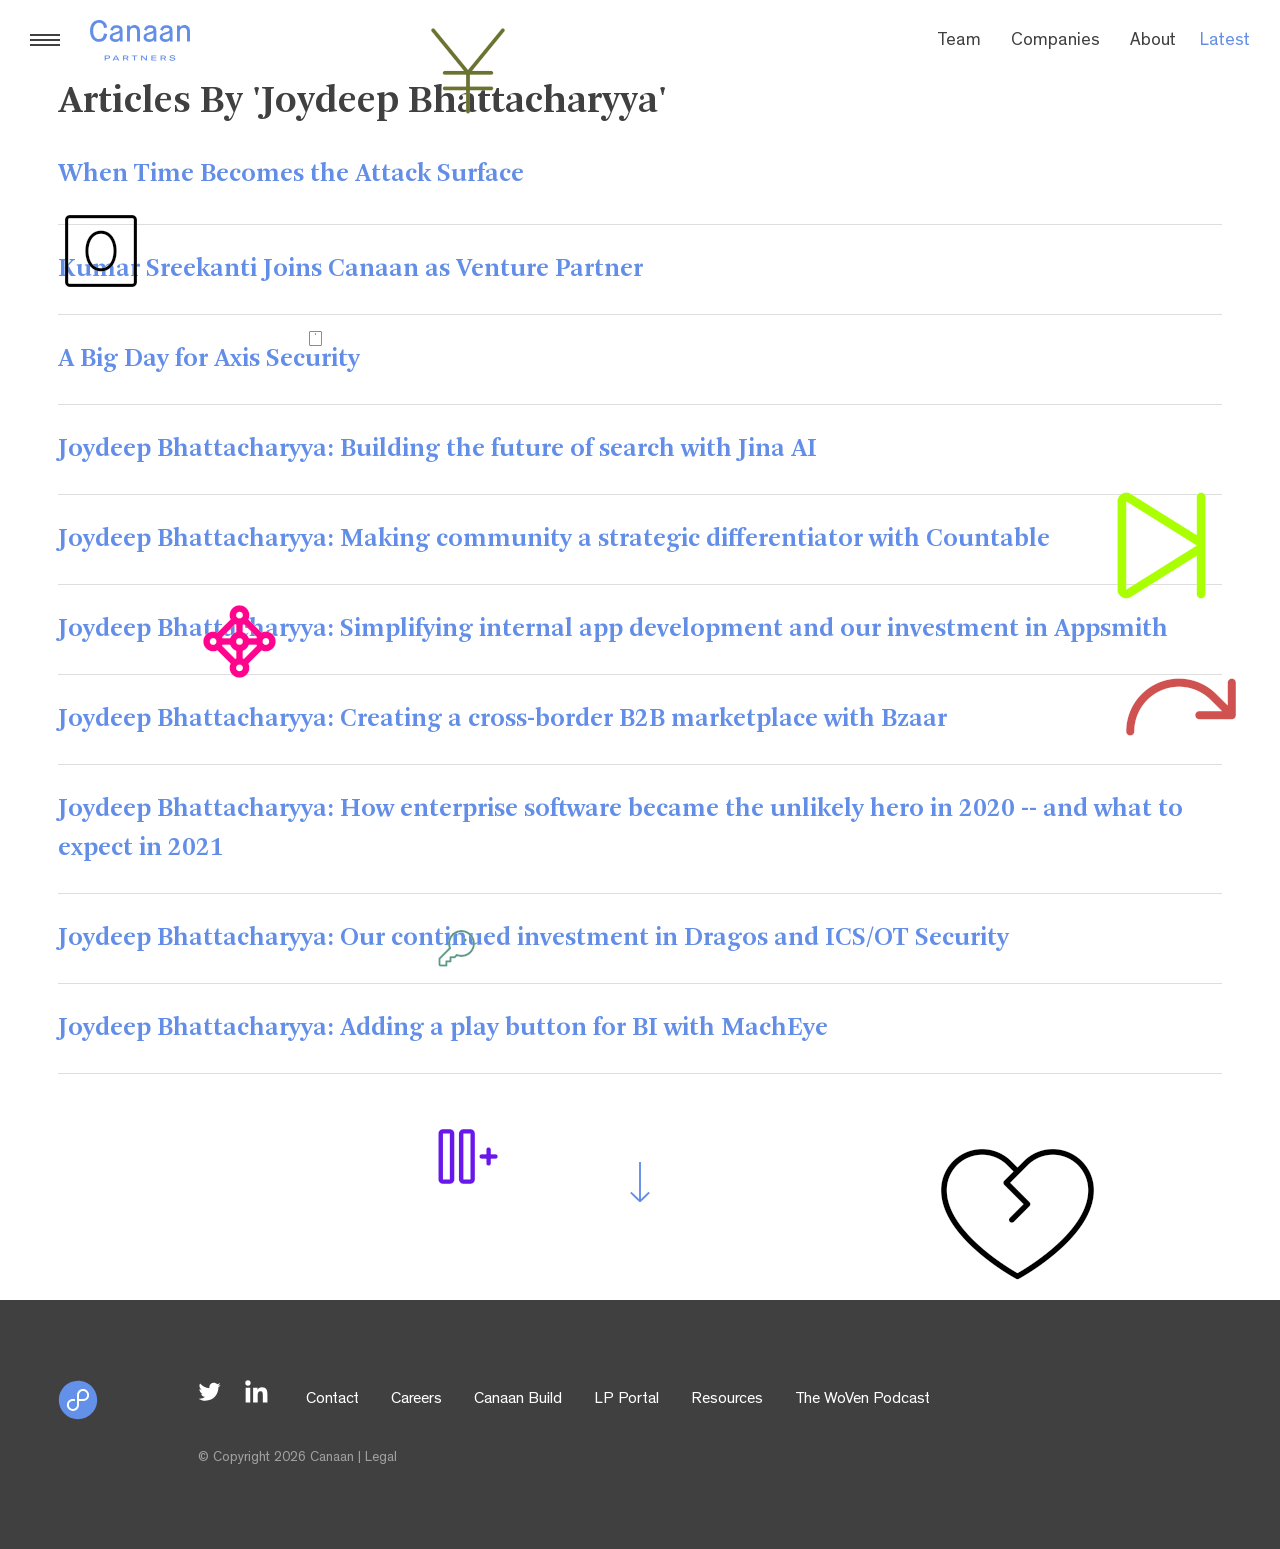 The image size is (1280, 1549). Describe the element at coordinates (1161, 545) in the screenshot. I see `skip to the next track or media item` at that location.